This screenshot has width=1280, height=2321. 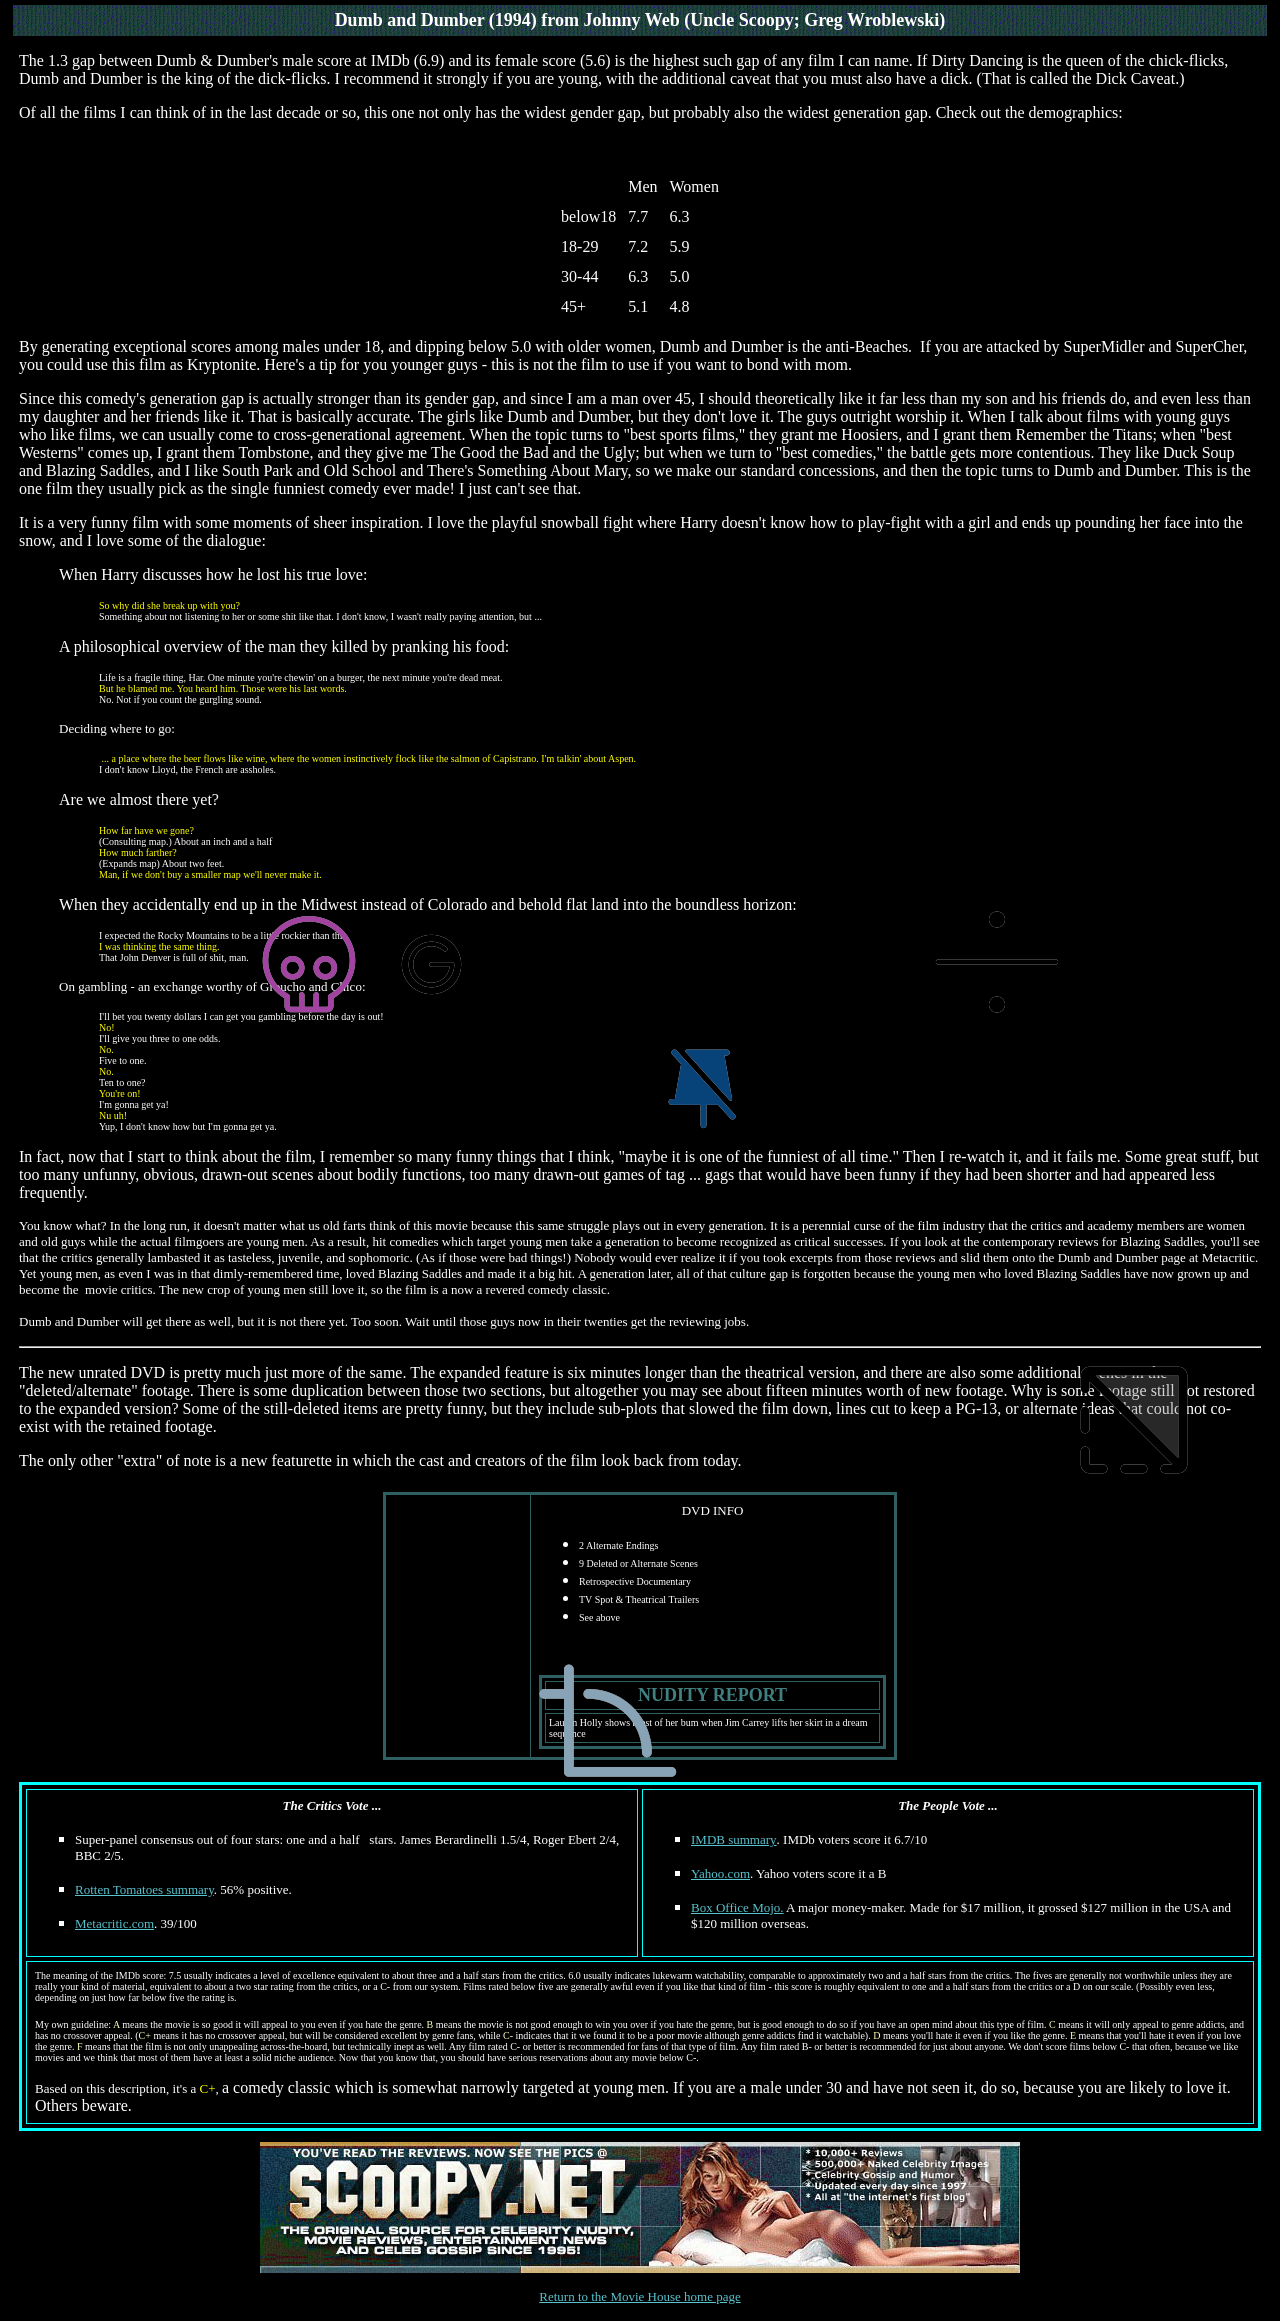 What do you see at coordinates (603, 1728) in the screenshot?
I see `measure or adjust angle in a design tool` at bounding box center [603, 1728].